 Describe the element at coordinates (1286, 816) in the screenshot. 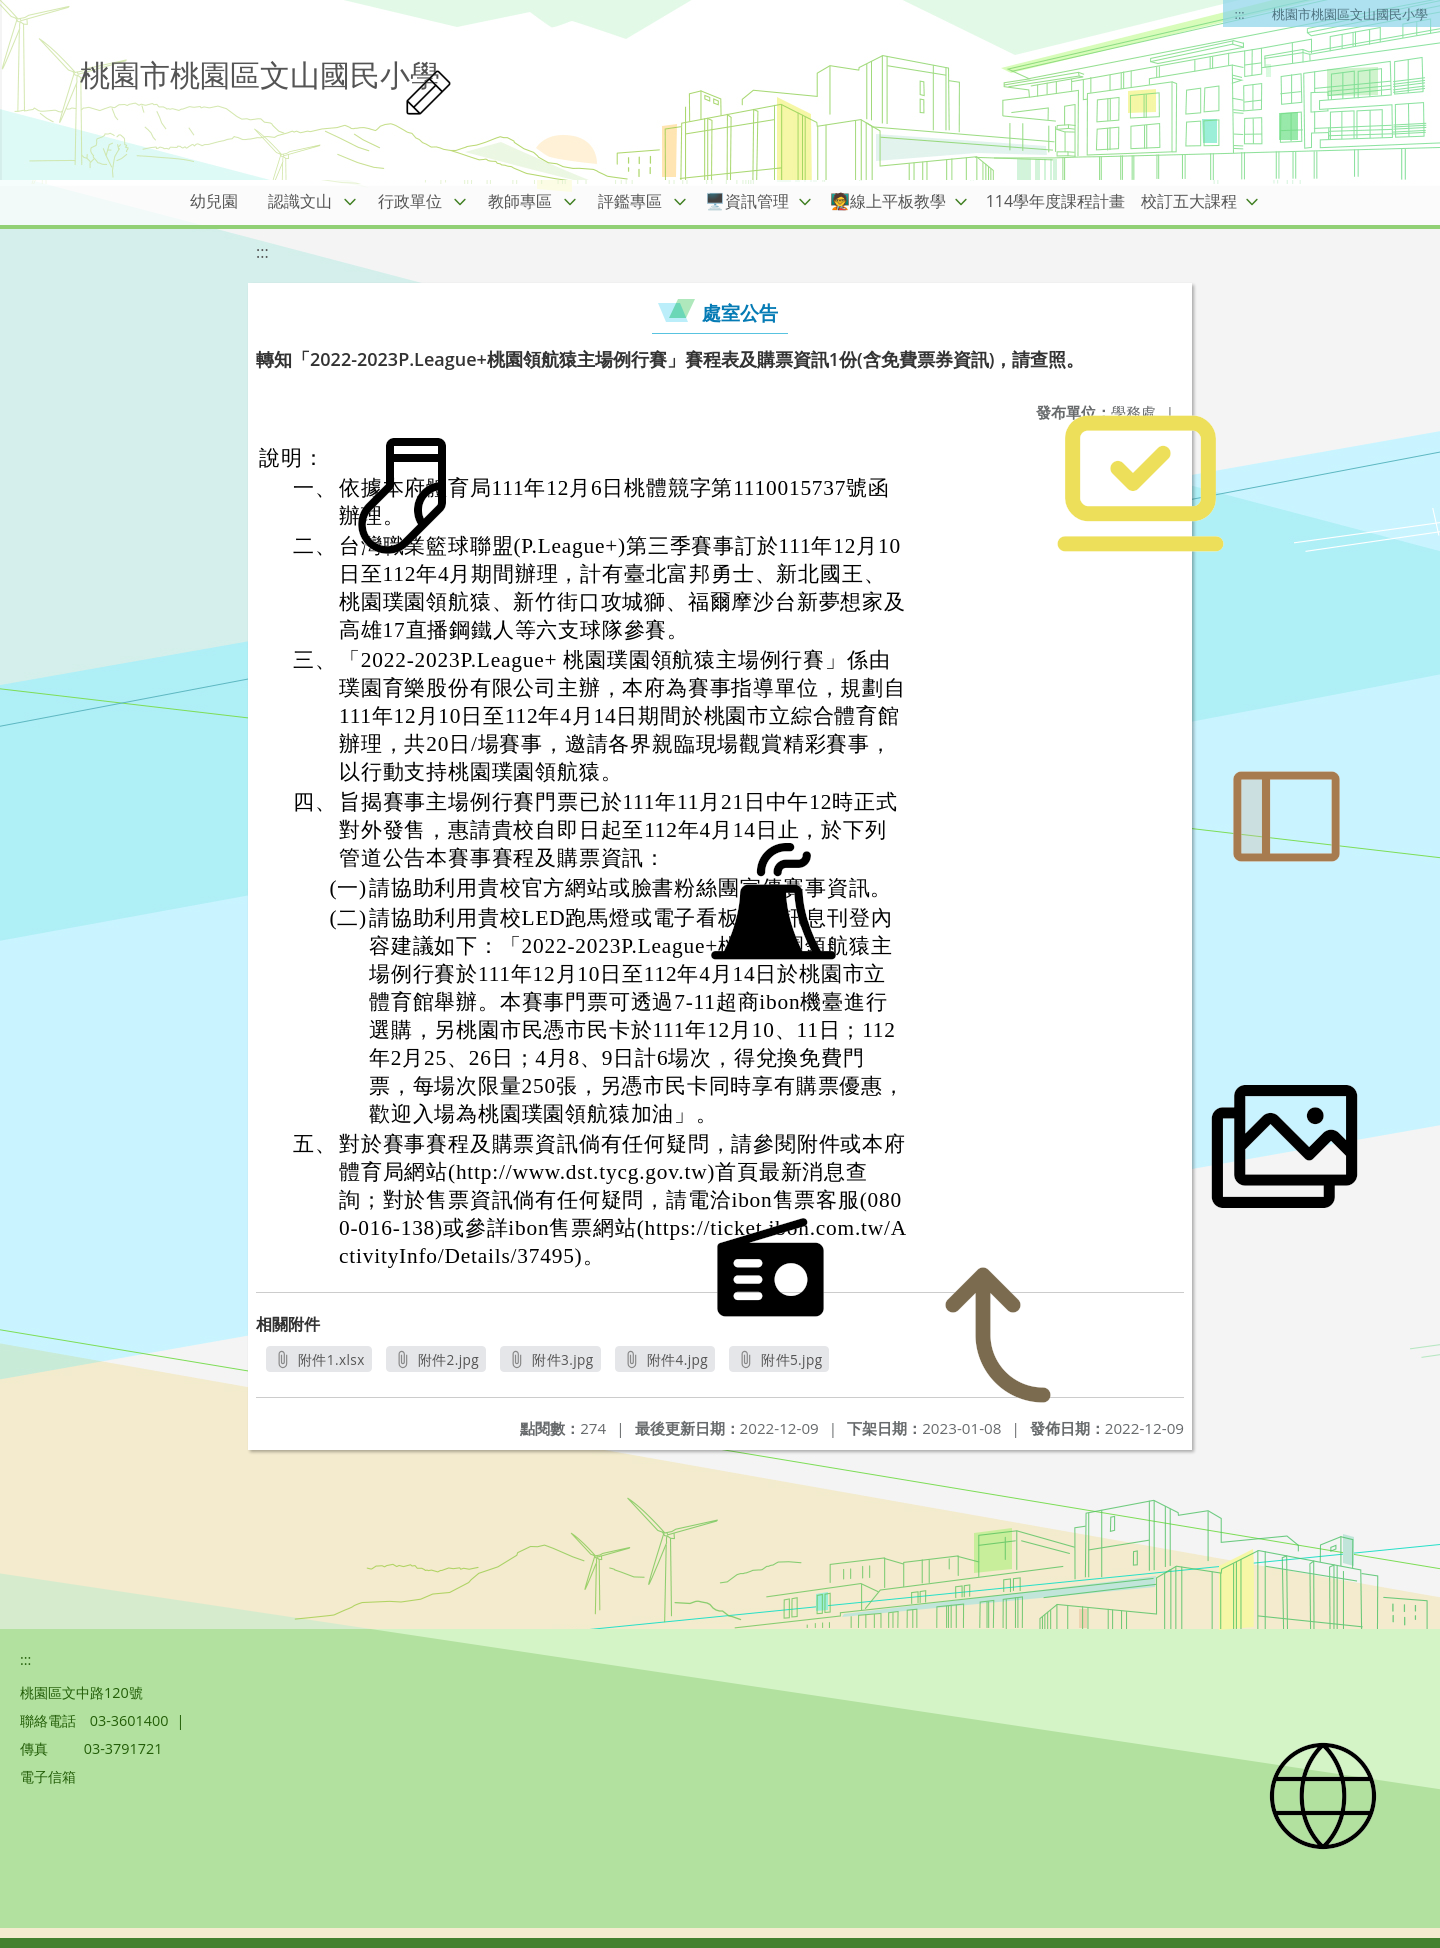

I see `toggle sidebar panel visibility` at that location.